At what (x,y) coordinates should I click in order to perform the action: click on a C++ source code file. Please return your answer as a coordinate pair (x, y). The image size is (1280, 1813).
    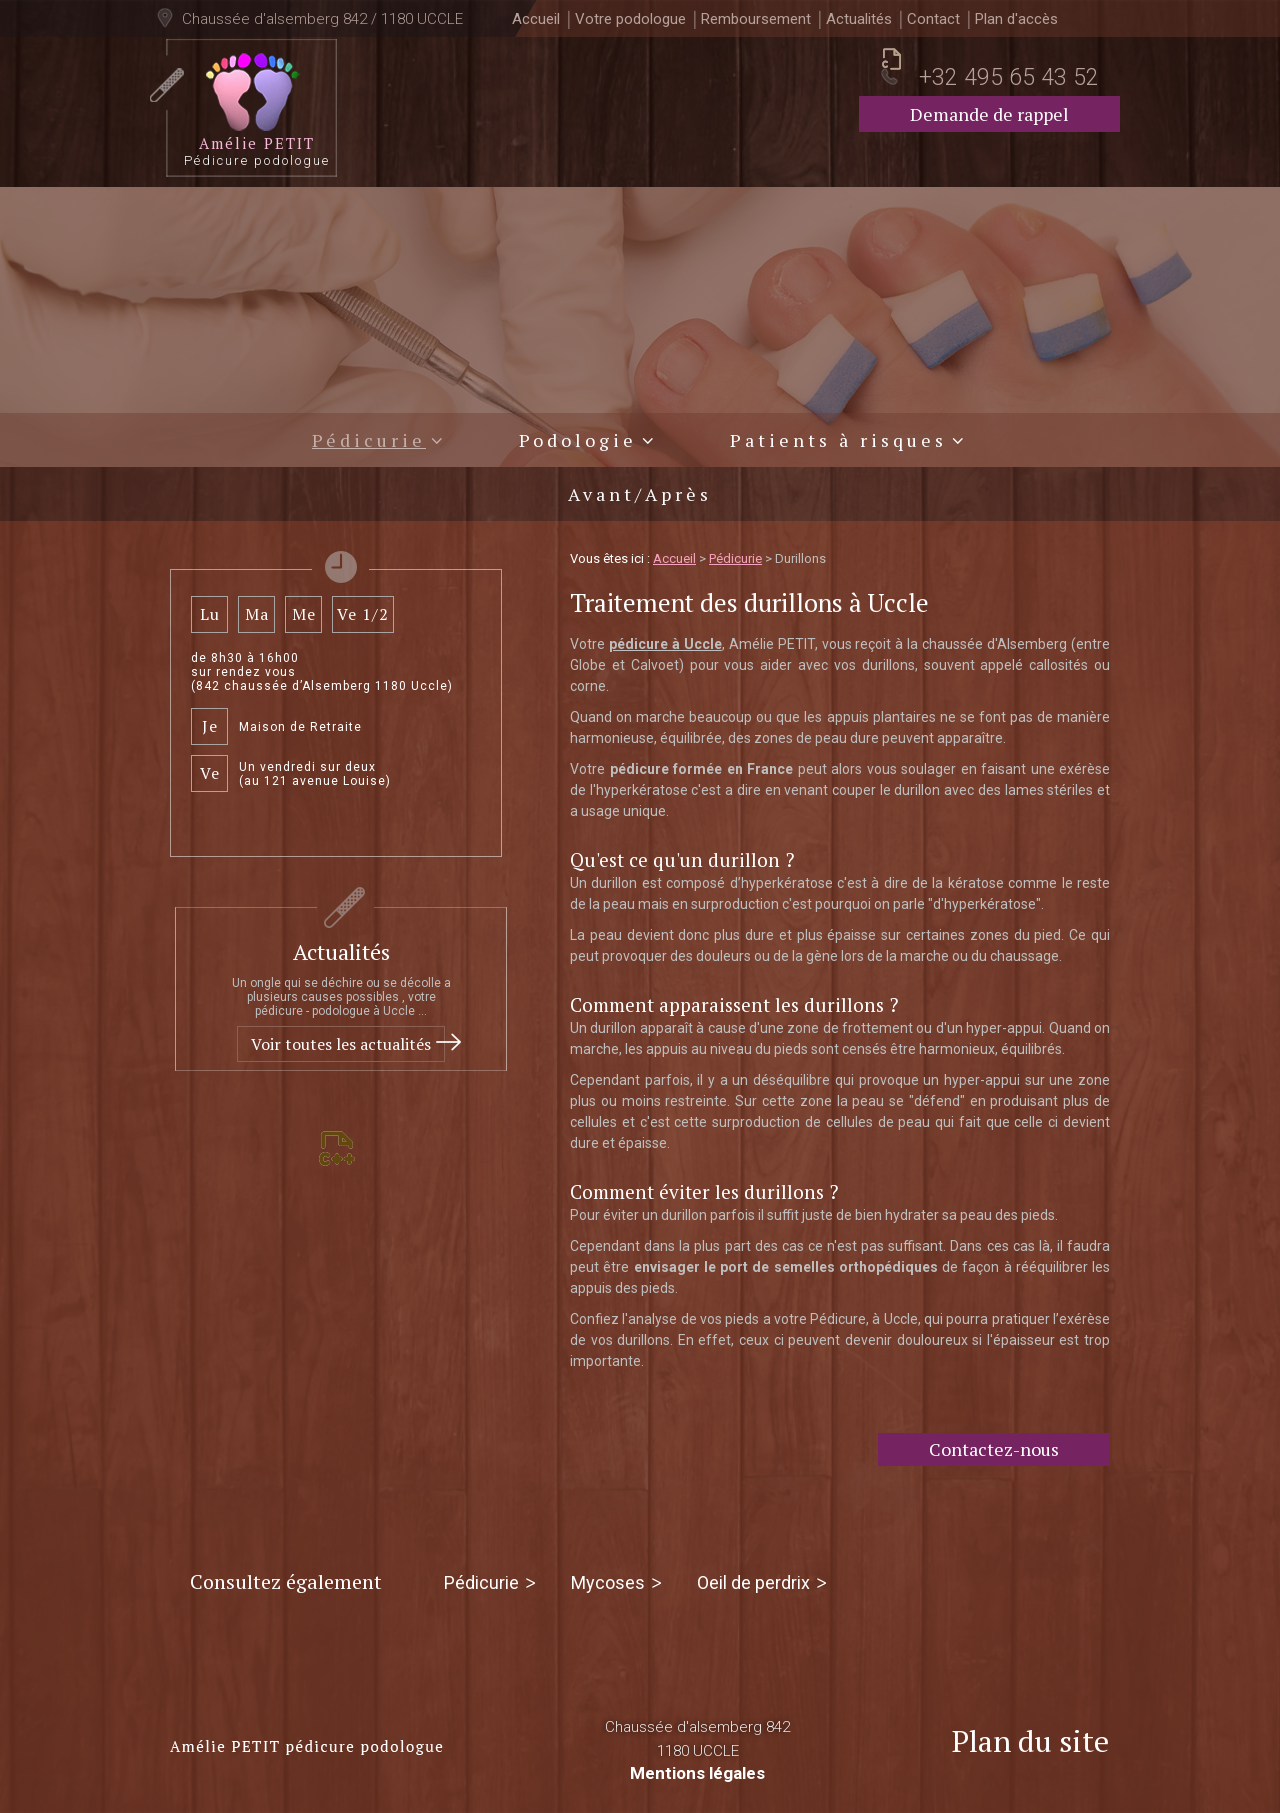
    Looking at the image, I should click on (337, 1150).